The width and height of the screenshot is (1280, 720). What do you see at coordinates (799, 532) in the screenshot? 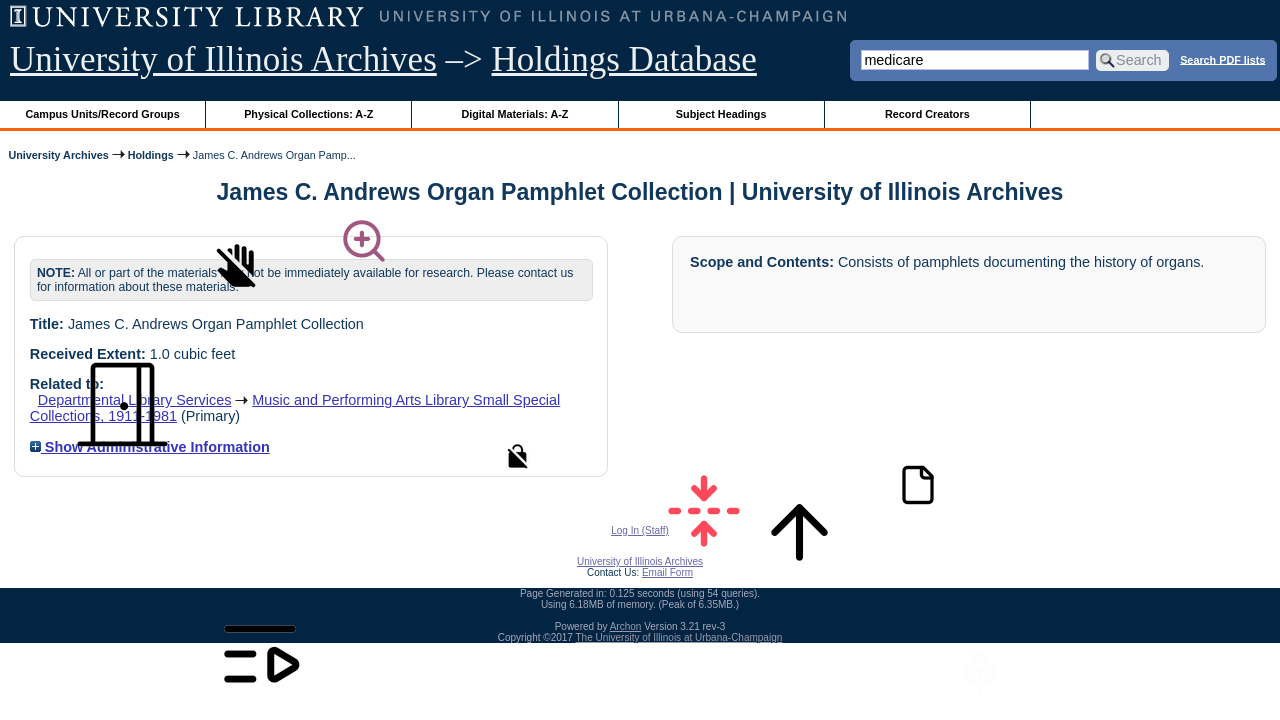
I see `scroll to top of page` at bounding box center [799, 532].